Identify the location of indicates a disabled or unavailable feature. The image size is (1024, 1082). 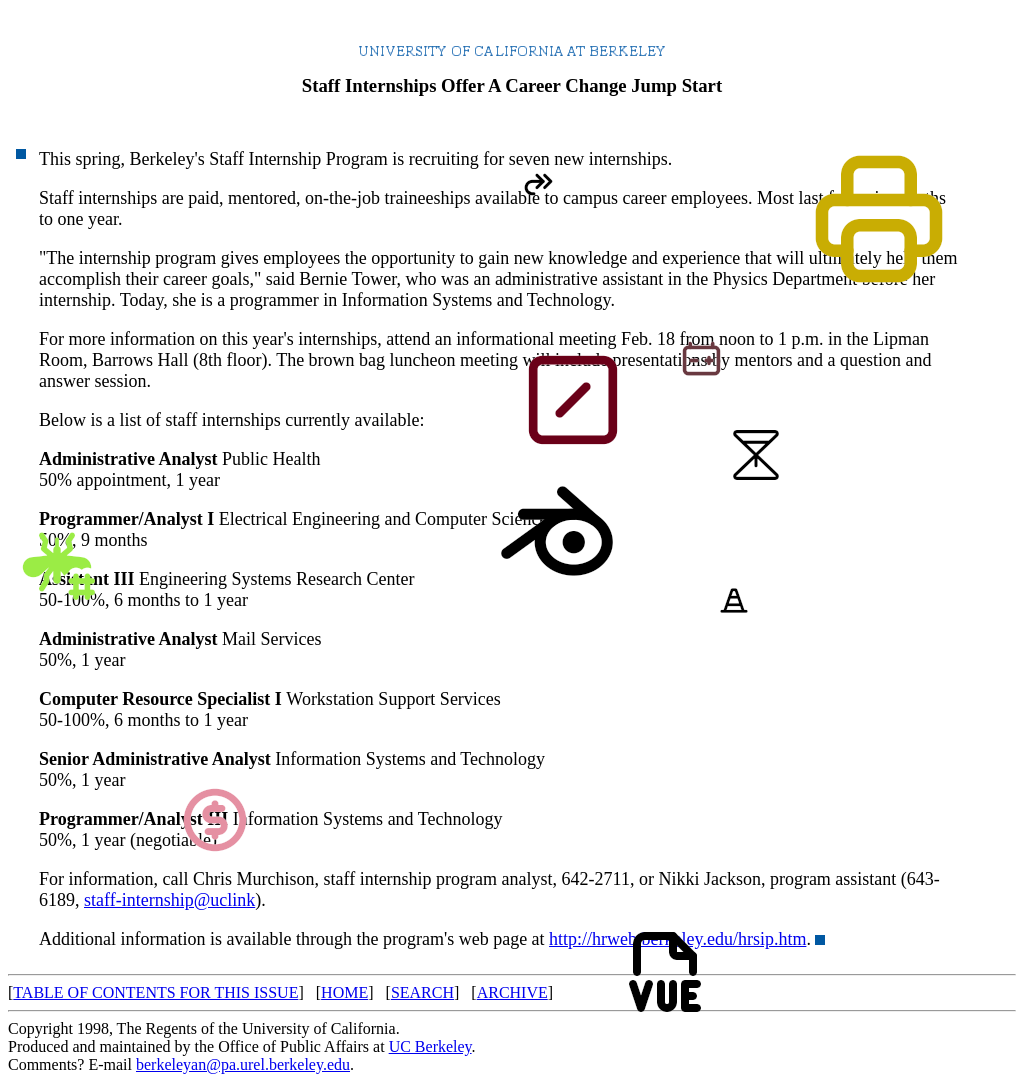
(573, 400).